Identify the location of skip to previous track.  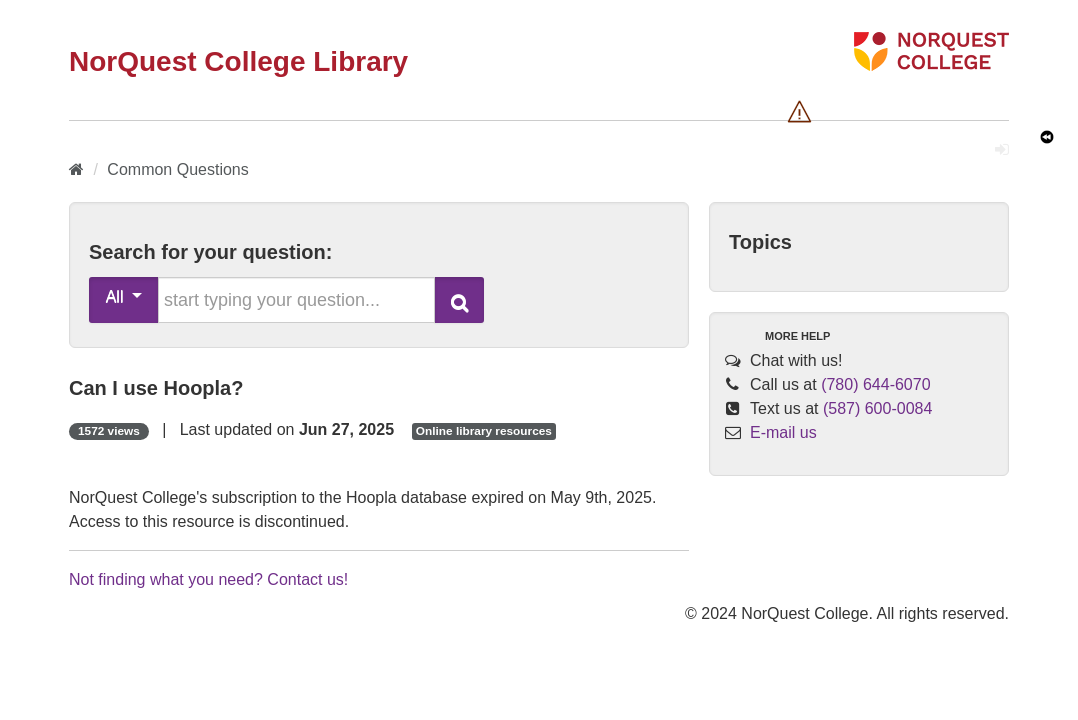
(1047, 137).